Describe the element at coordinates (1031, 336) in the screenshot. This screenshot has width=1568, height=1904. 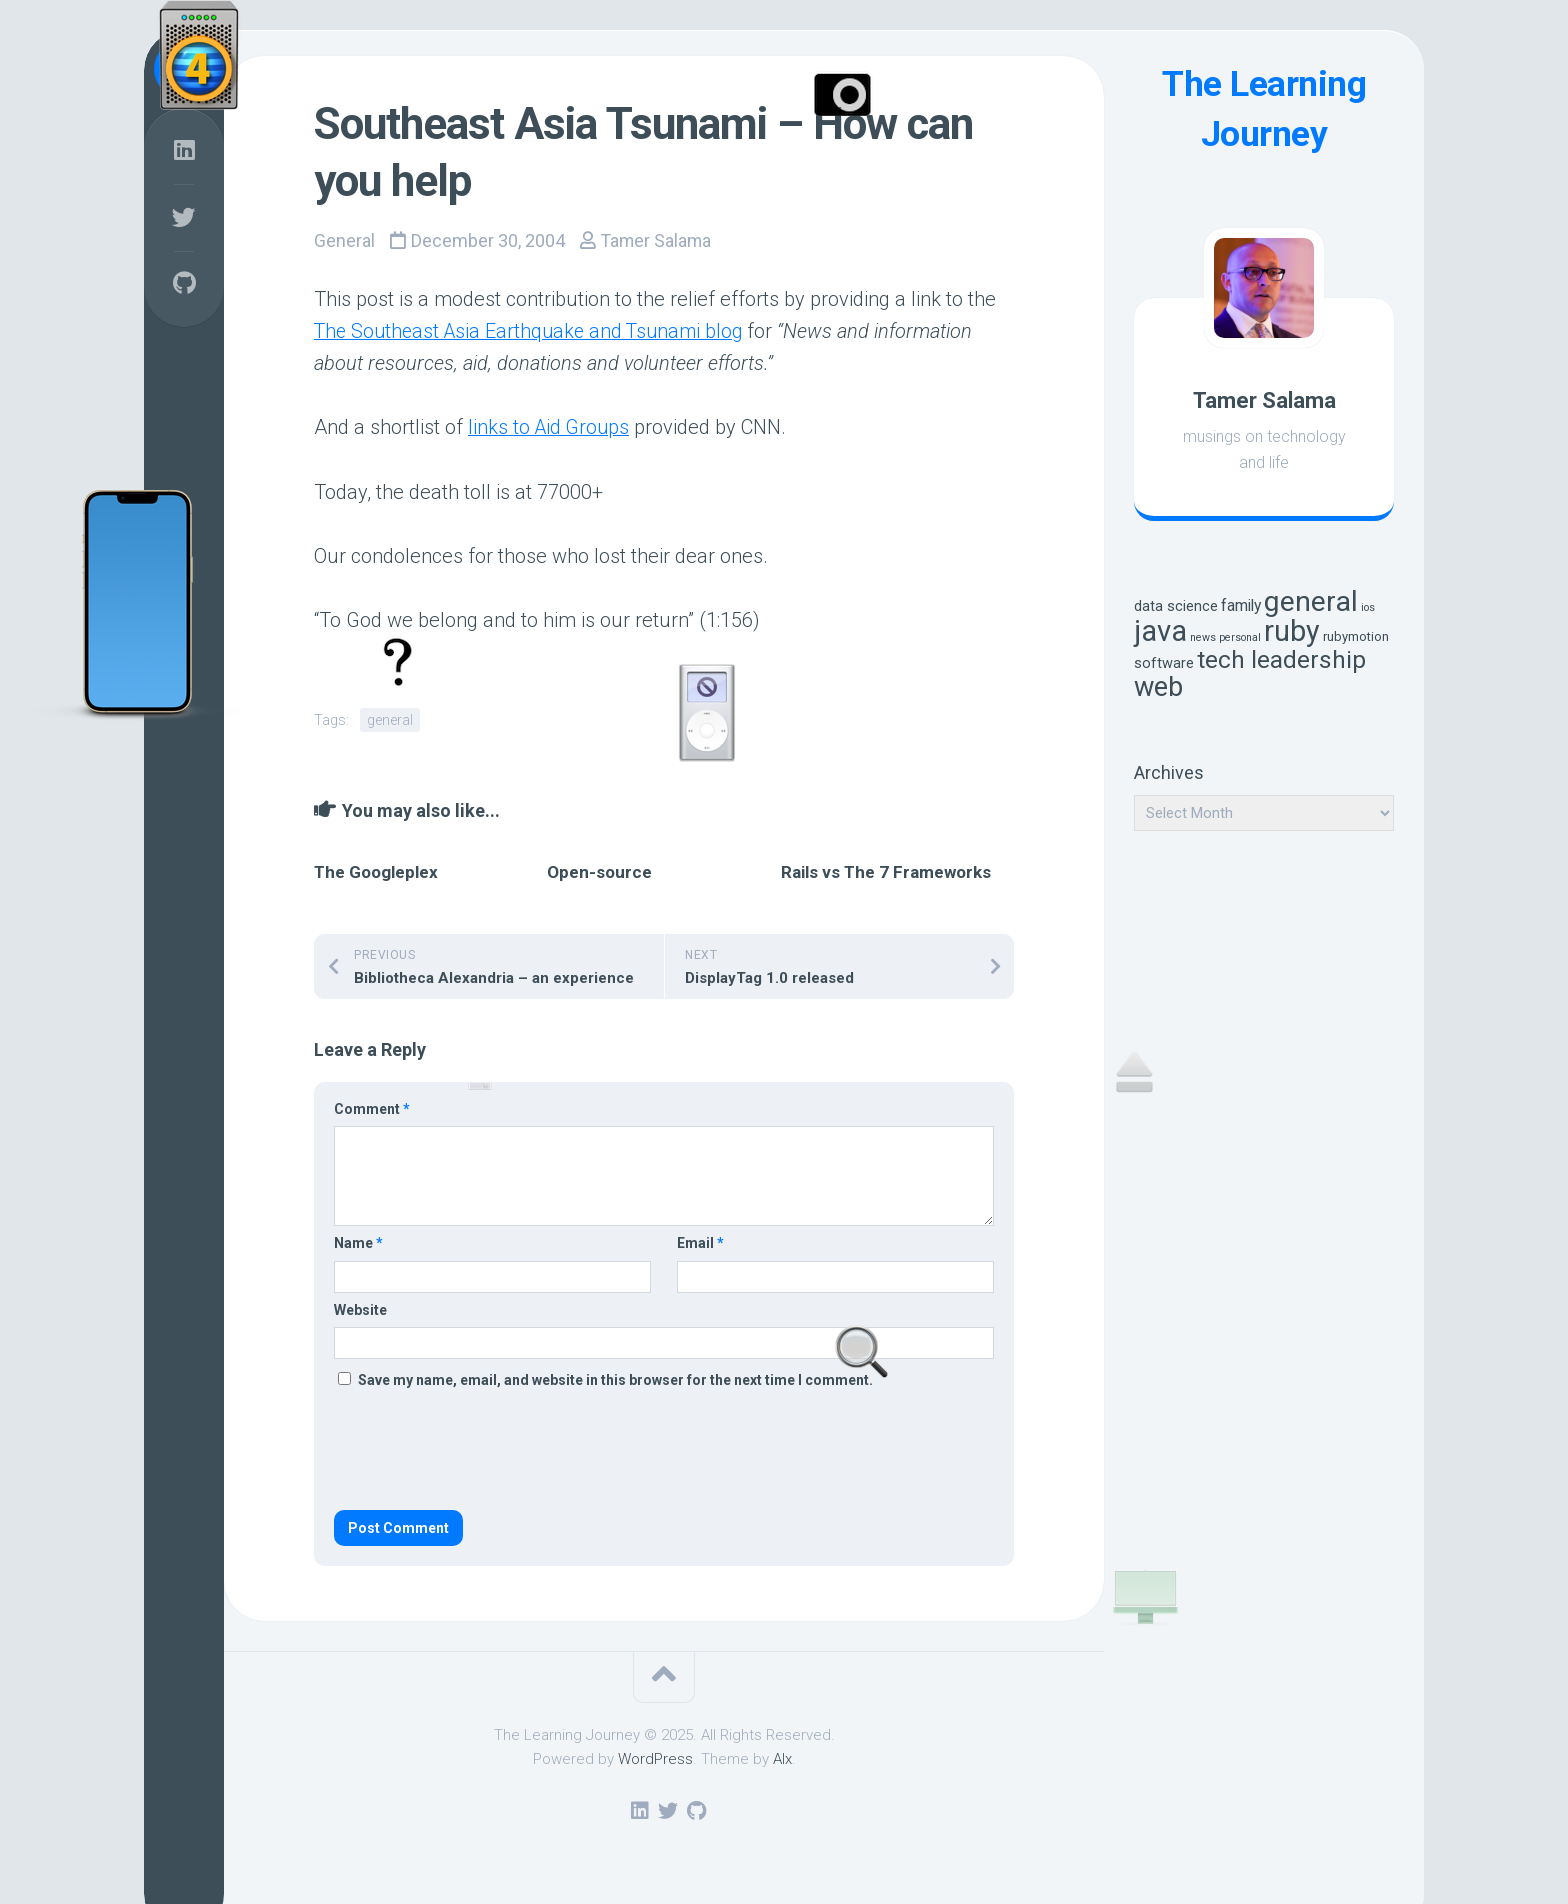
I see `access text animation settings` at that location.